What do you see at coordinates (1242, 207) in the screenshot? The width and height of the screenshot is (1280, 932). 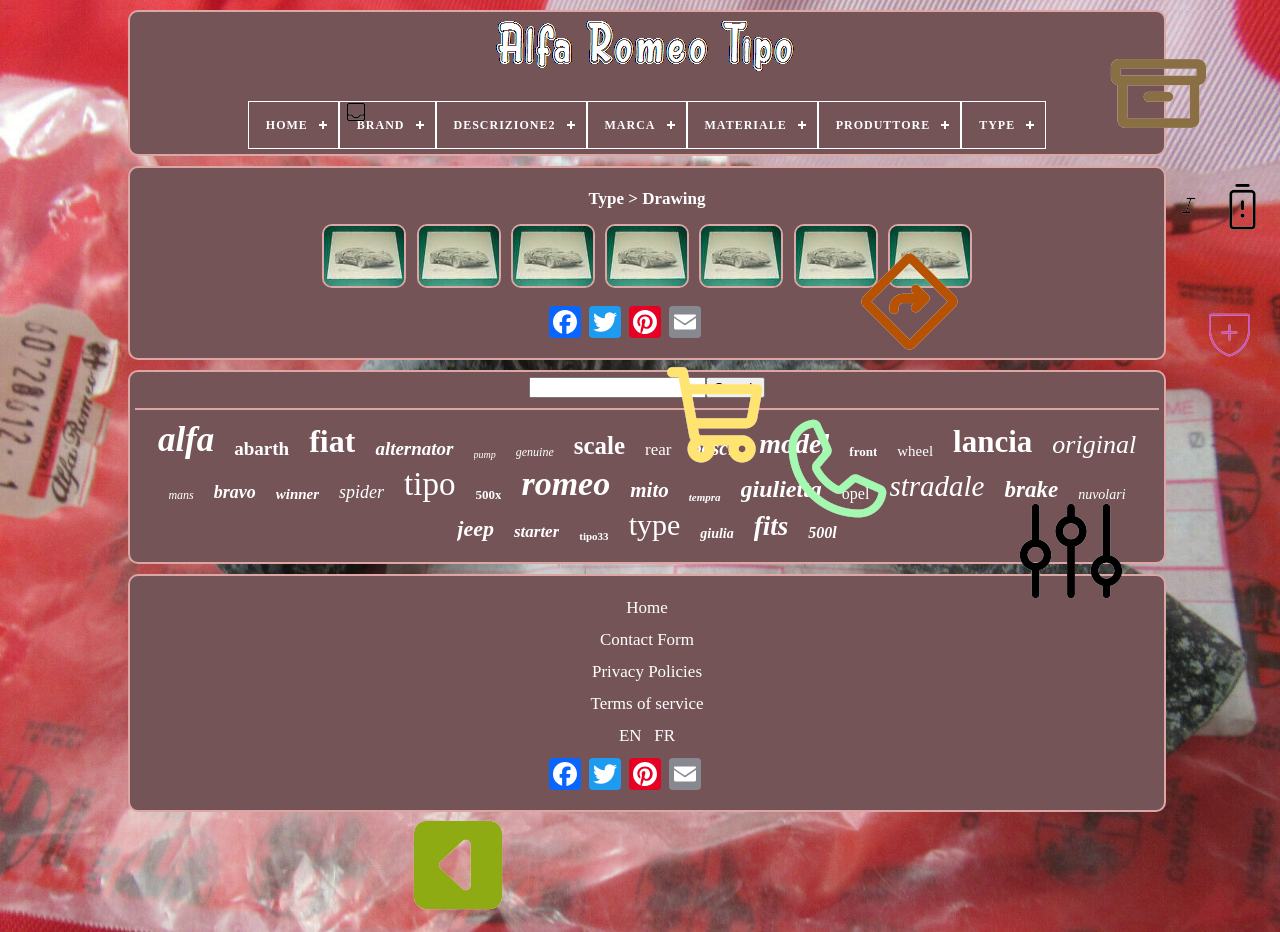 I see `indicates low battery warning` at bounding box center [1242, 207].